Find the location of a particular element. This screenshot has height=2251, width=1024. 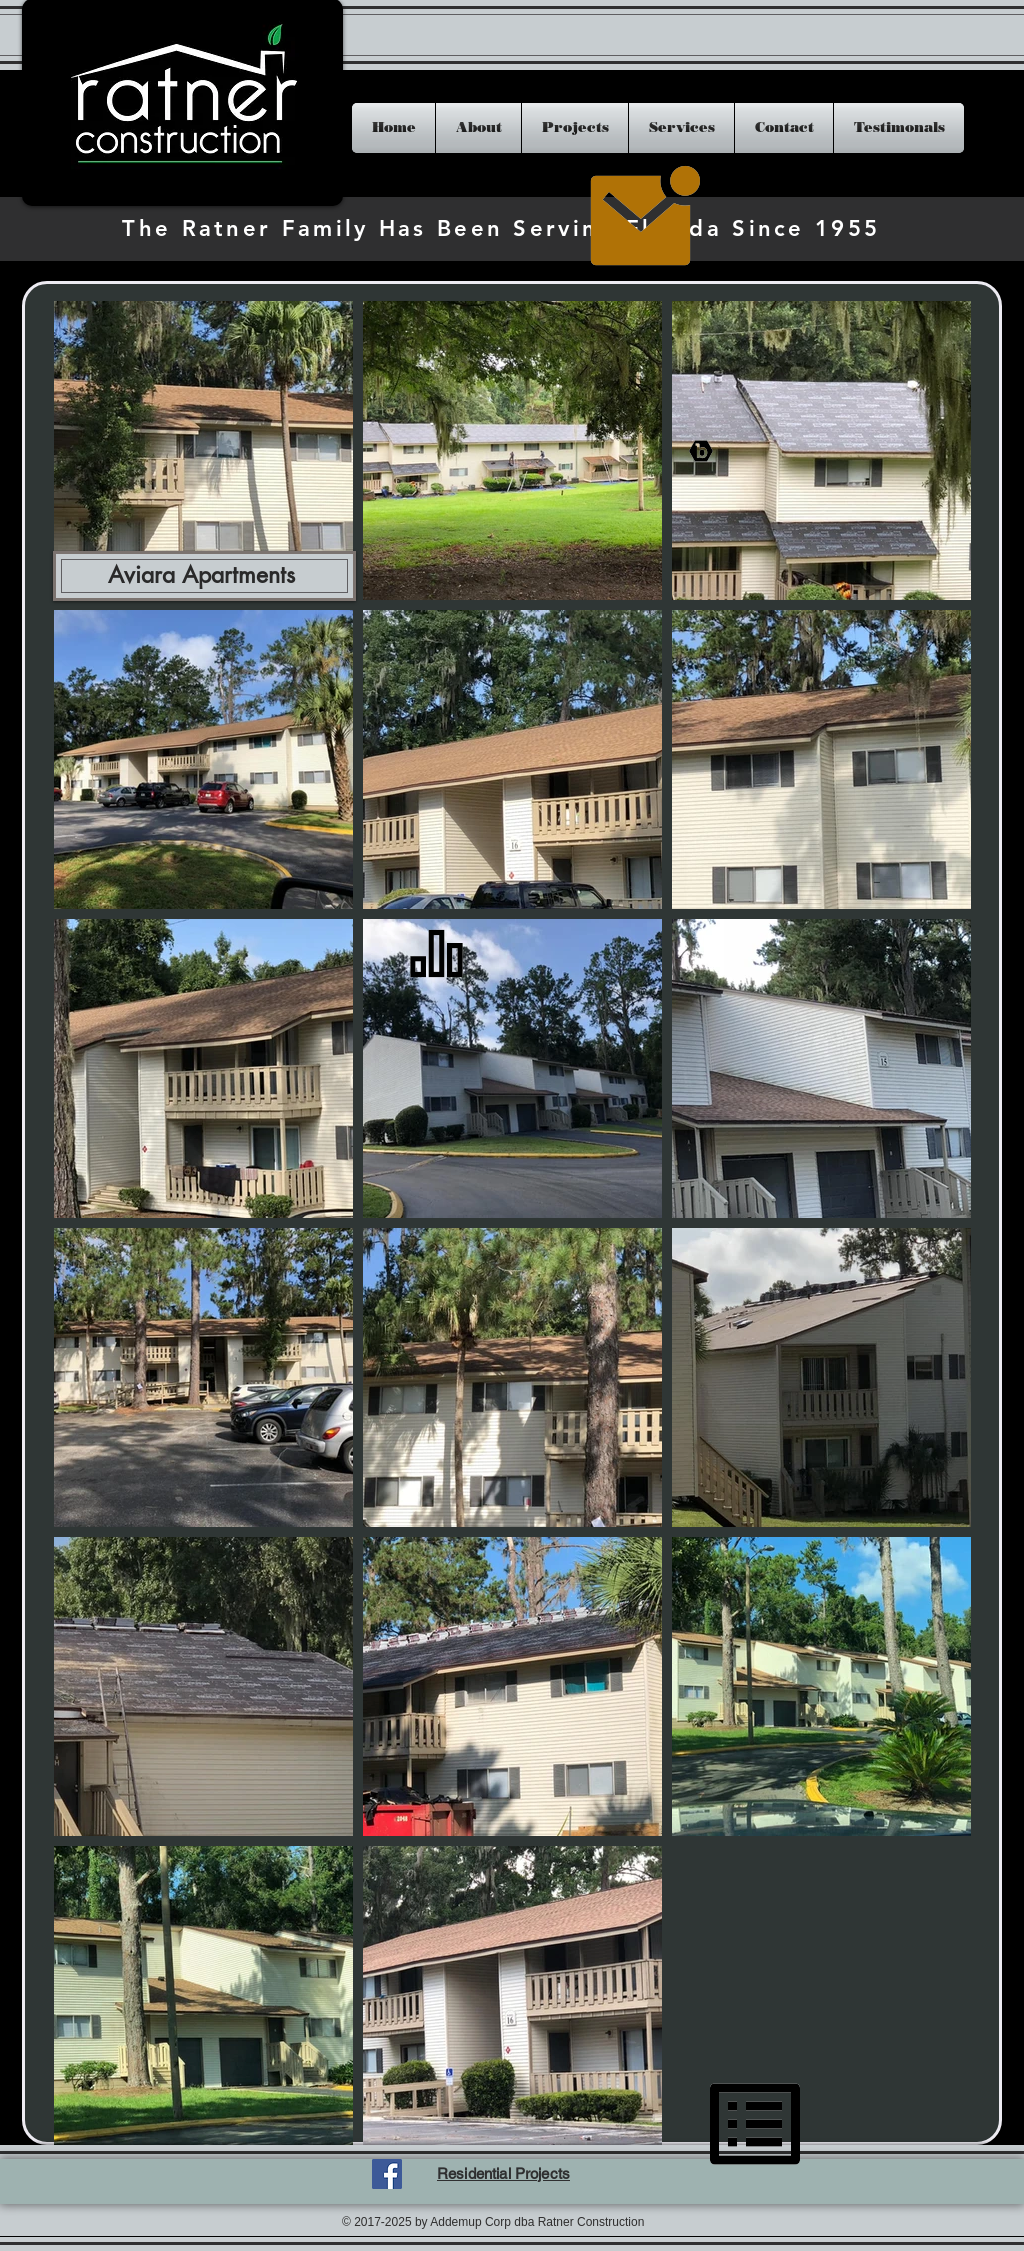

indicates unread mail or messages is located at coordinates (640, 220).